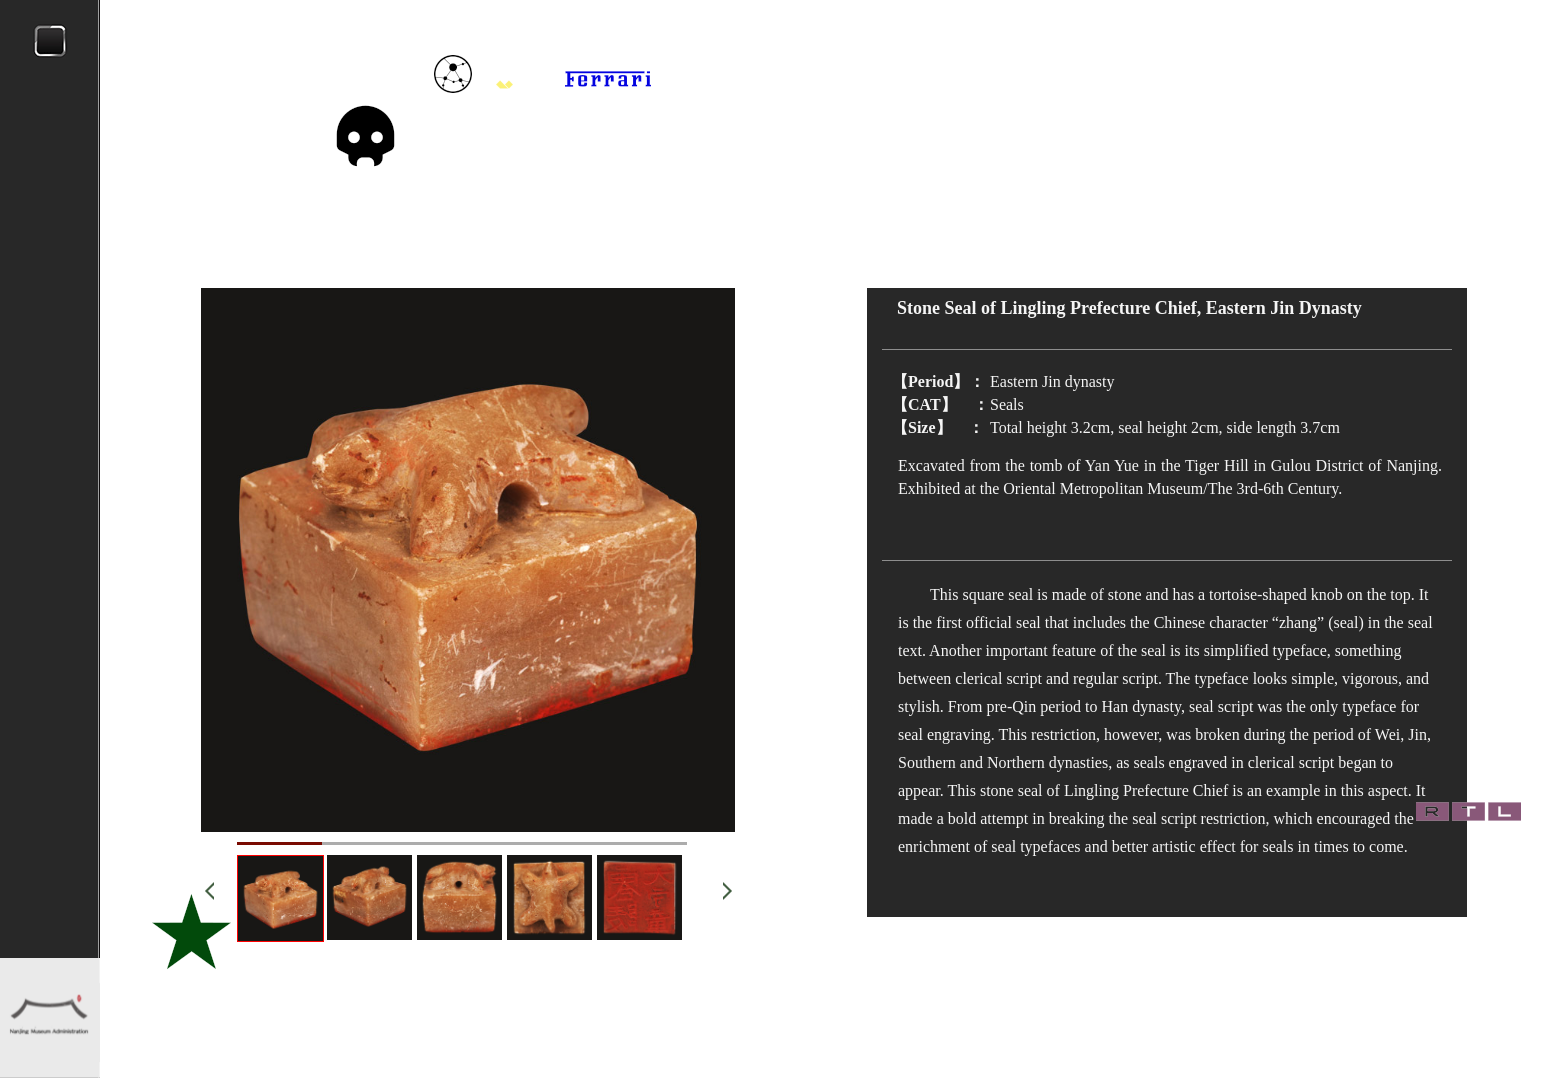 This screenshot has height=1078, width=1568. What do you see at coordinates (453, 74) in the screenshot?
I see `aiohttp python library logo` at bounding box center [453, 74].